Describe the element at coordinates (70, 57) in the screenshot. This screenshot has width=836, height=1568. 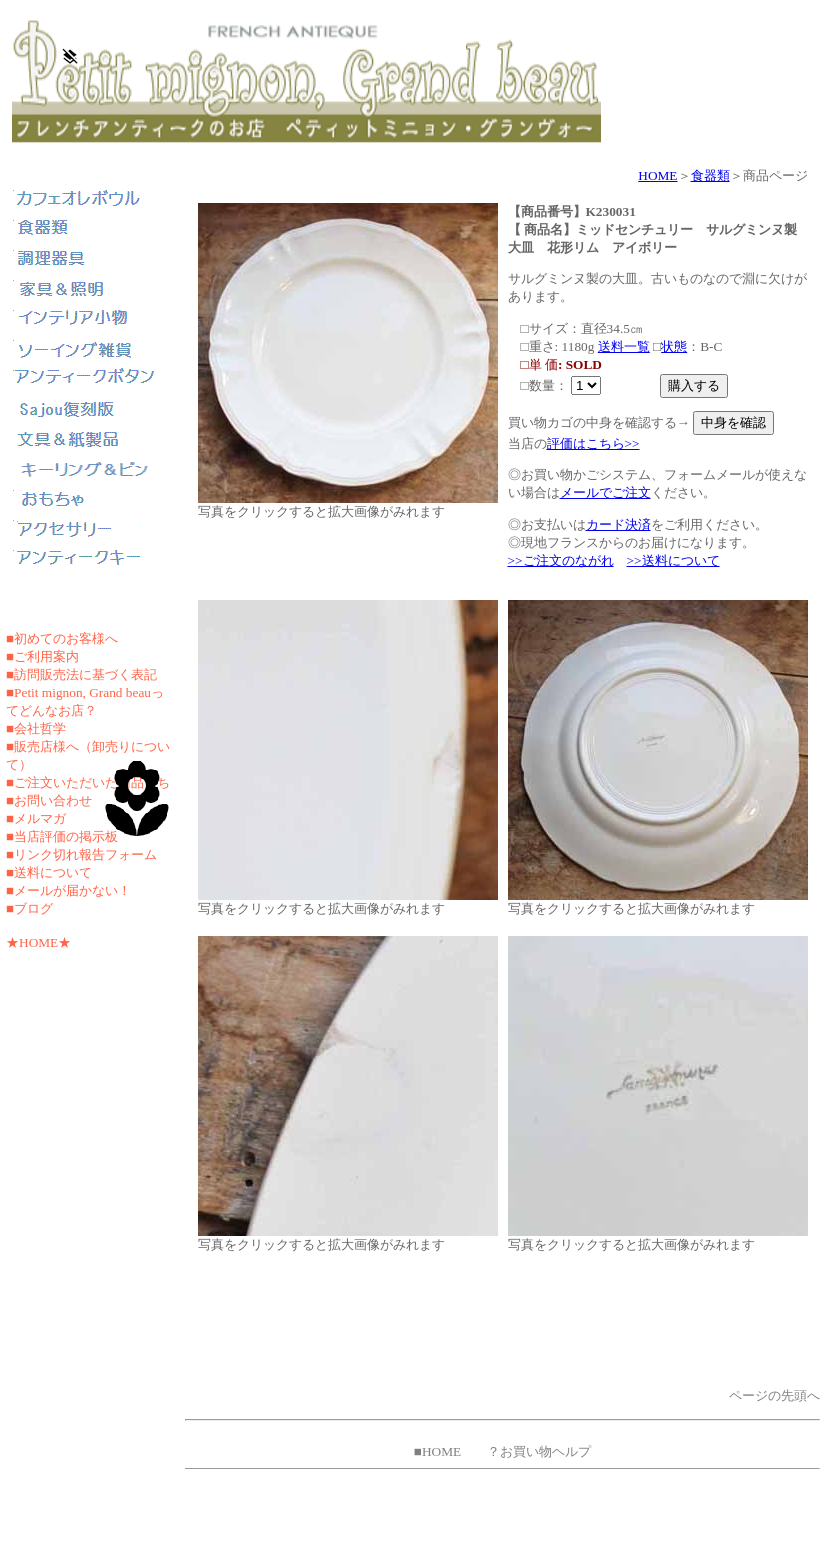
I see `clear all map layers` at that location.